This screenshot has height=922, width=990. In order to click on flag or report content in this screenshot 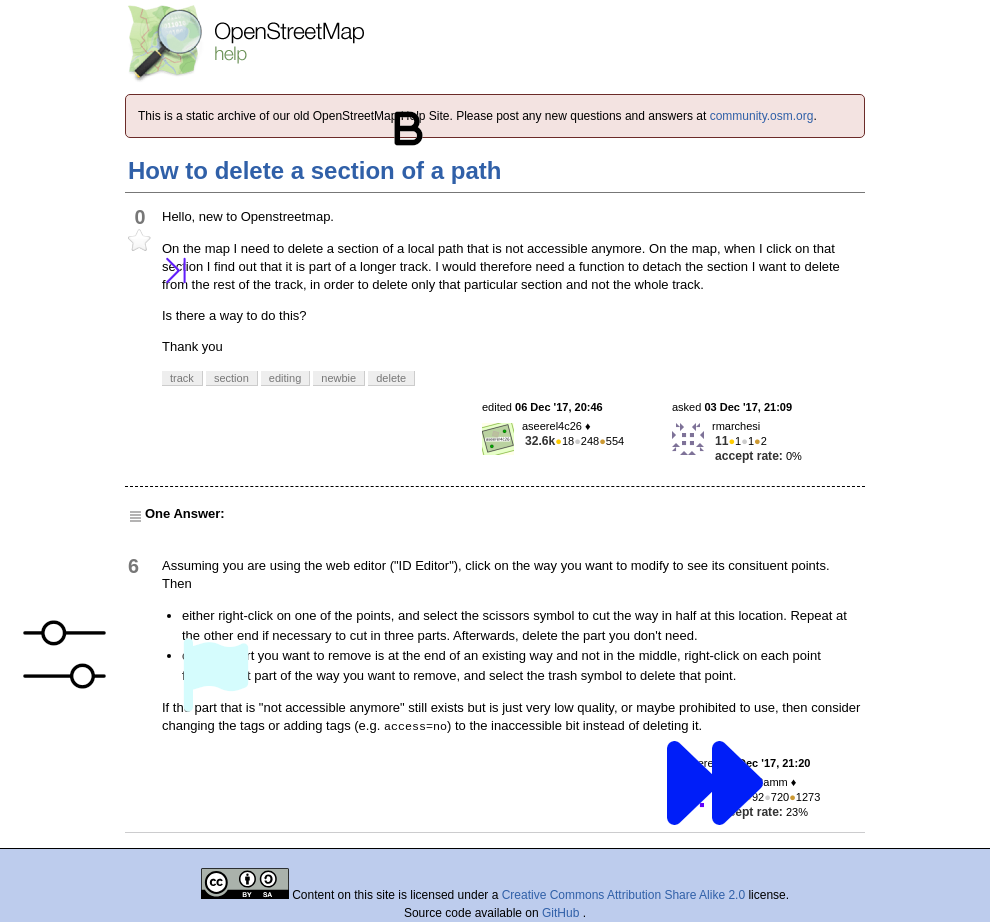, I will do `click(216, 675)`.